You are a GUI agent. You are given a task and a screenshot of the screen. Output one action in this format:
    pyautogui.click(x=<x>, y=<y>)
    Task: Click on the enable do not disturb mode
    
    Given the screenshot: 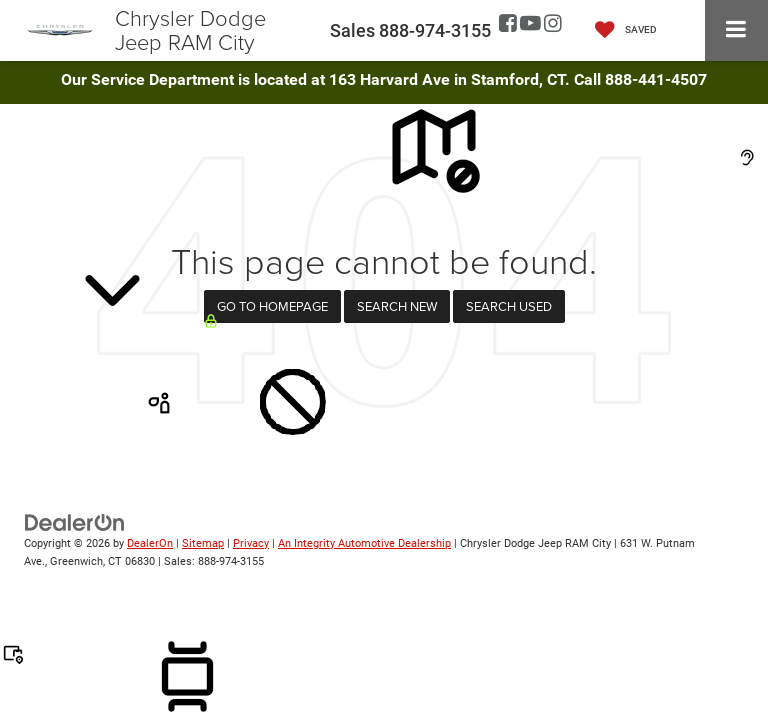 What is the action you would take?
    pyautogui.click(x=293, y=402)
    